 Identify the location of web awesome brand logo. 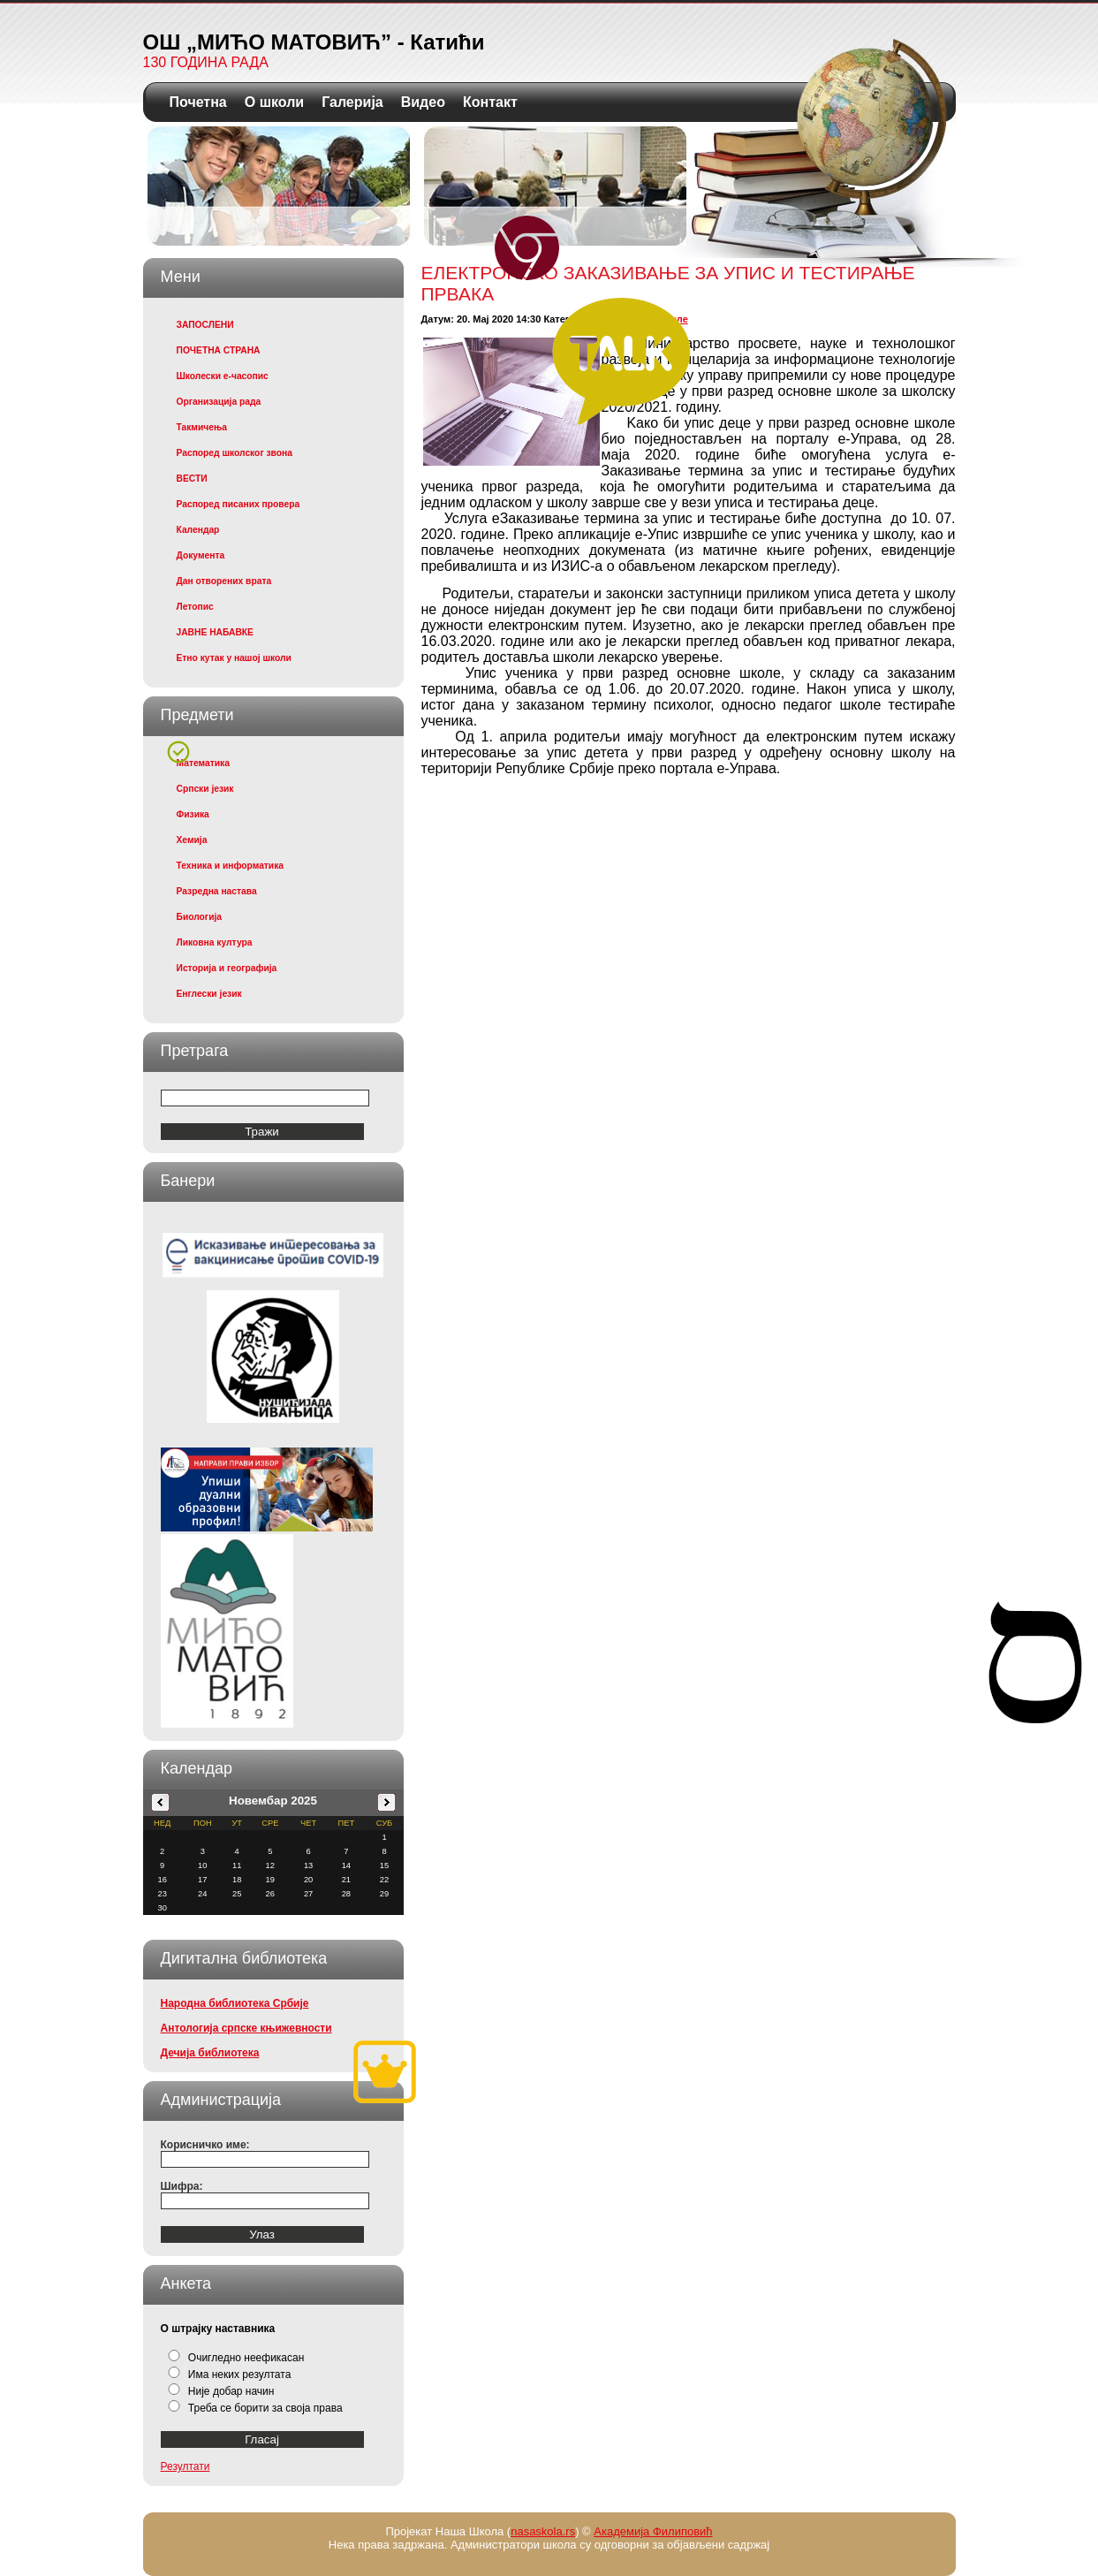
(384, 2071).